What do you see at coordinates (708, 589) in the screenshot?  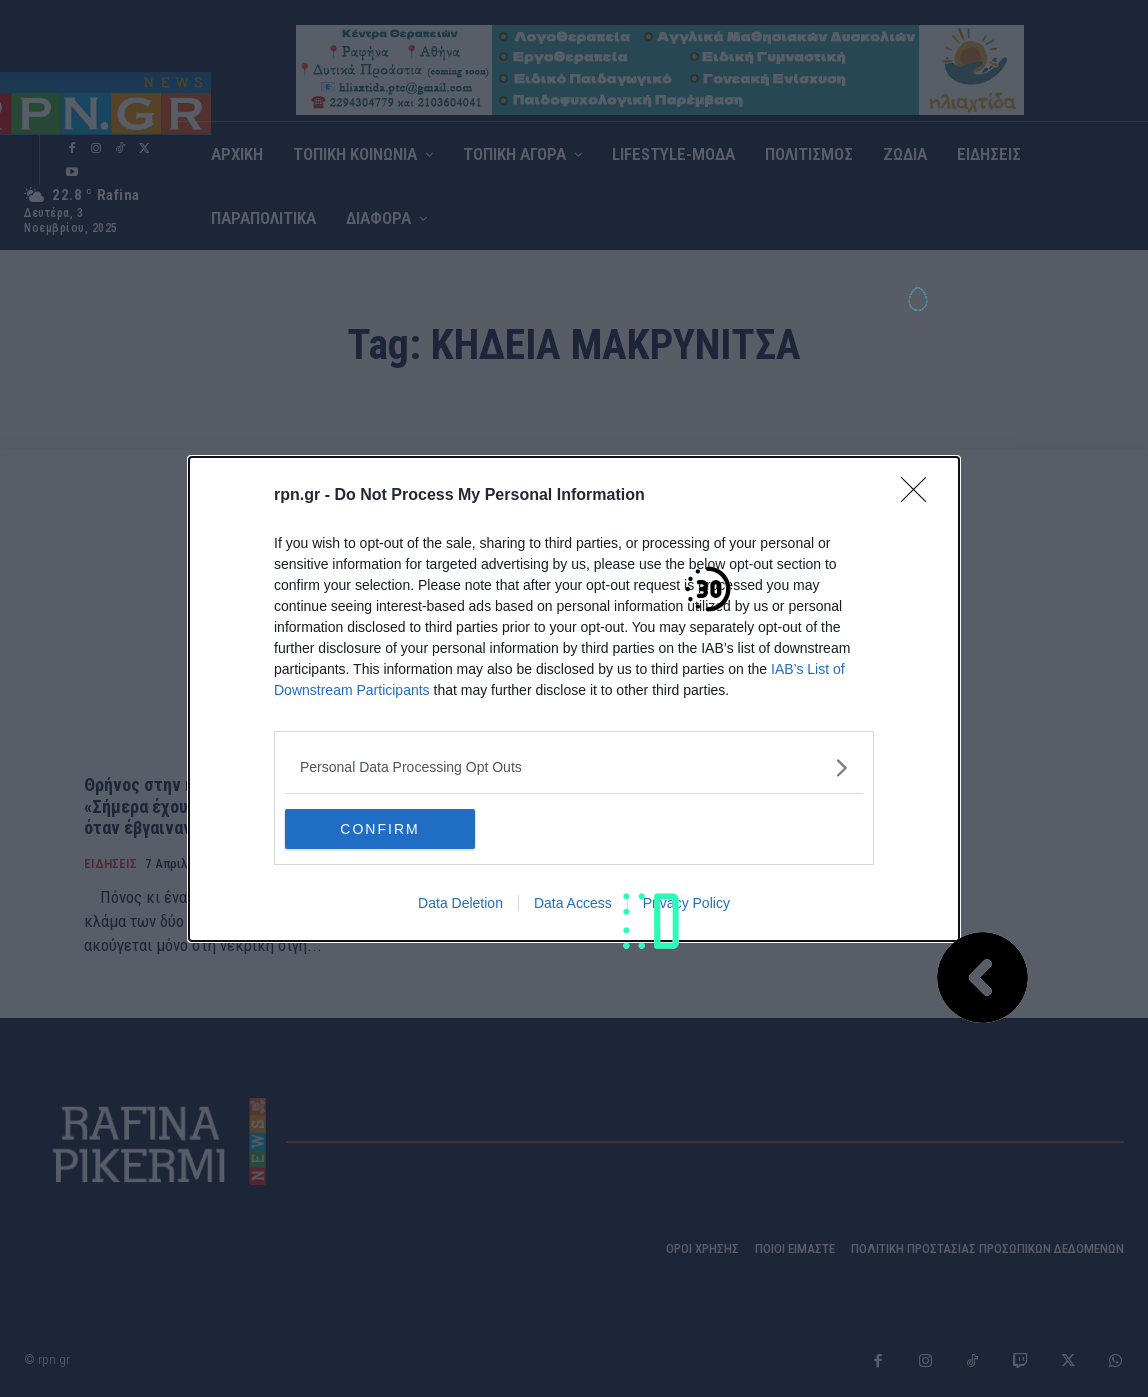 I see `set timer for 30 seconds or minutes` at bounding box center [708, 589].